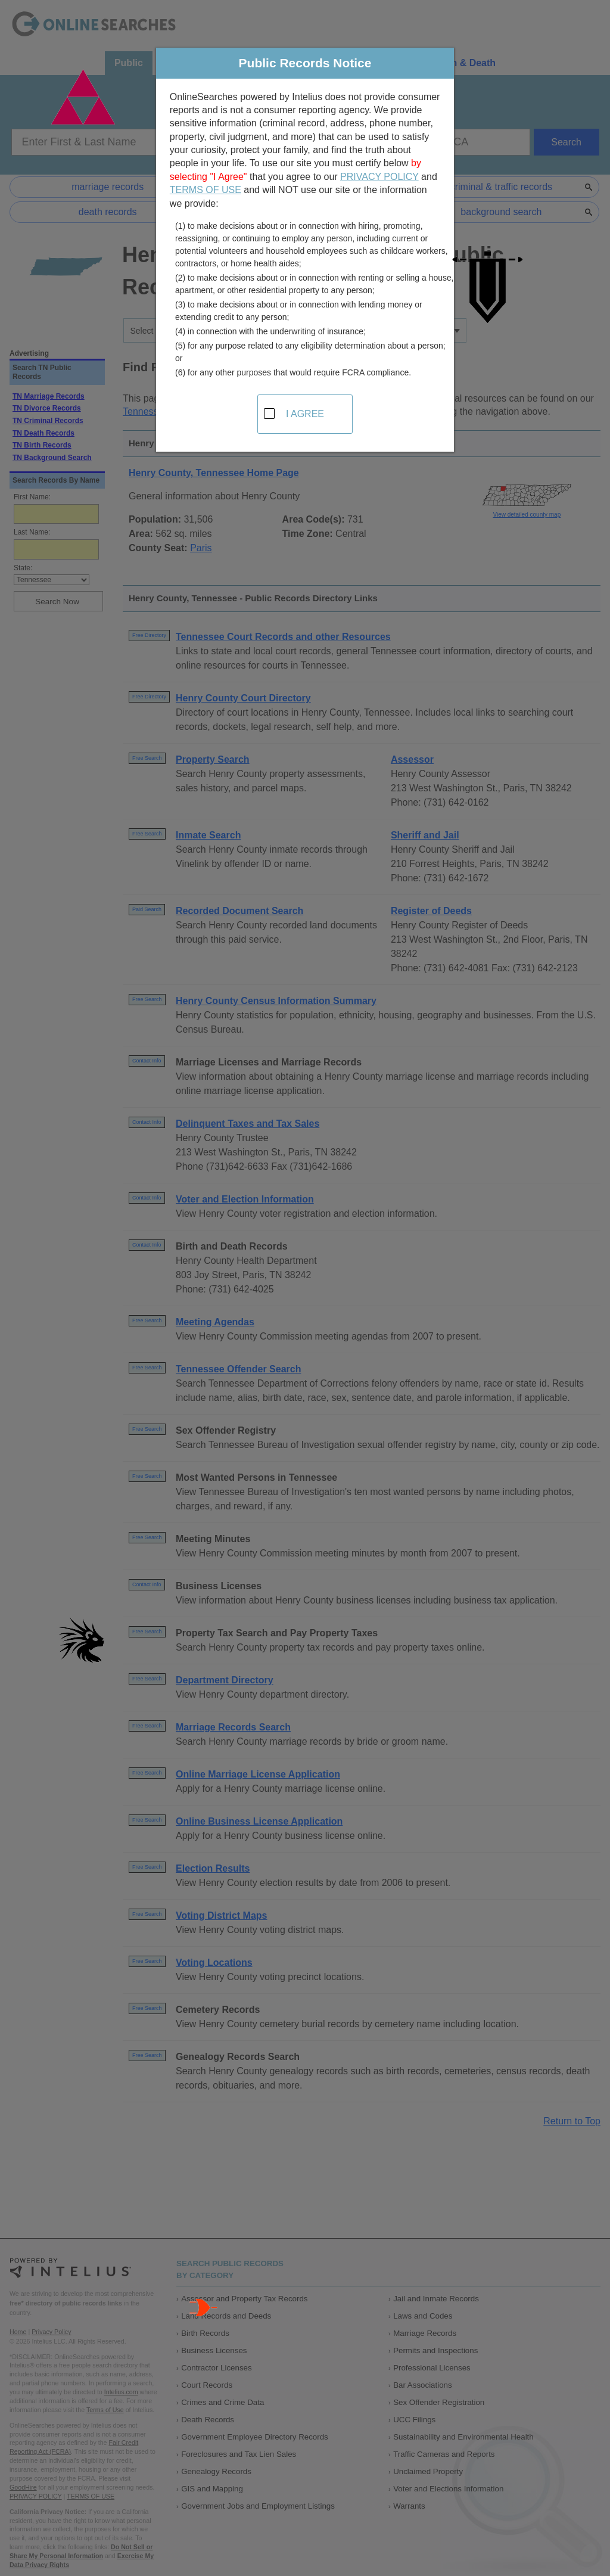 The image size is (610, 2576). Describe the element at coordinates (203, 2307) in the screenshot. I see `represents an OR logic gate in circuit design` at that location.